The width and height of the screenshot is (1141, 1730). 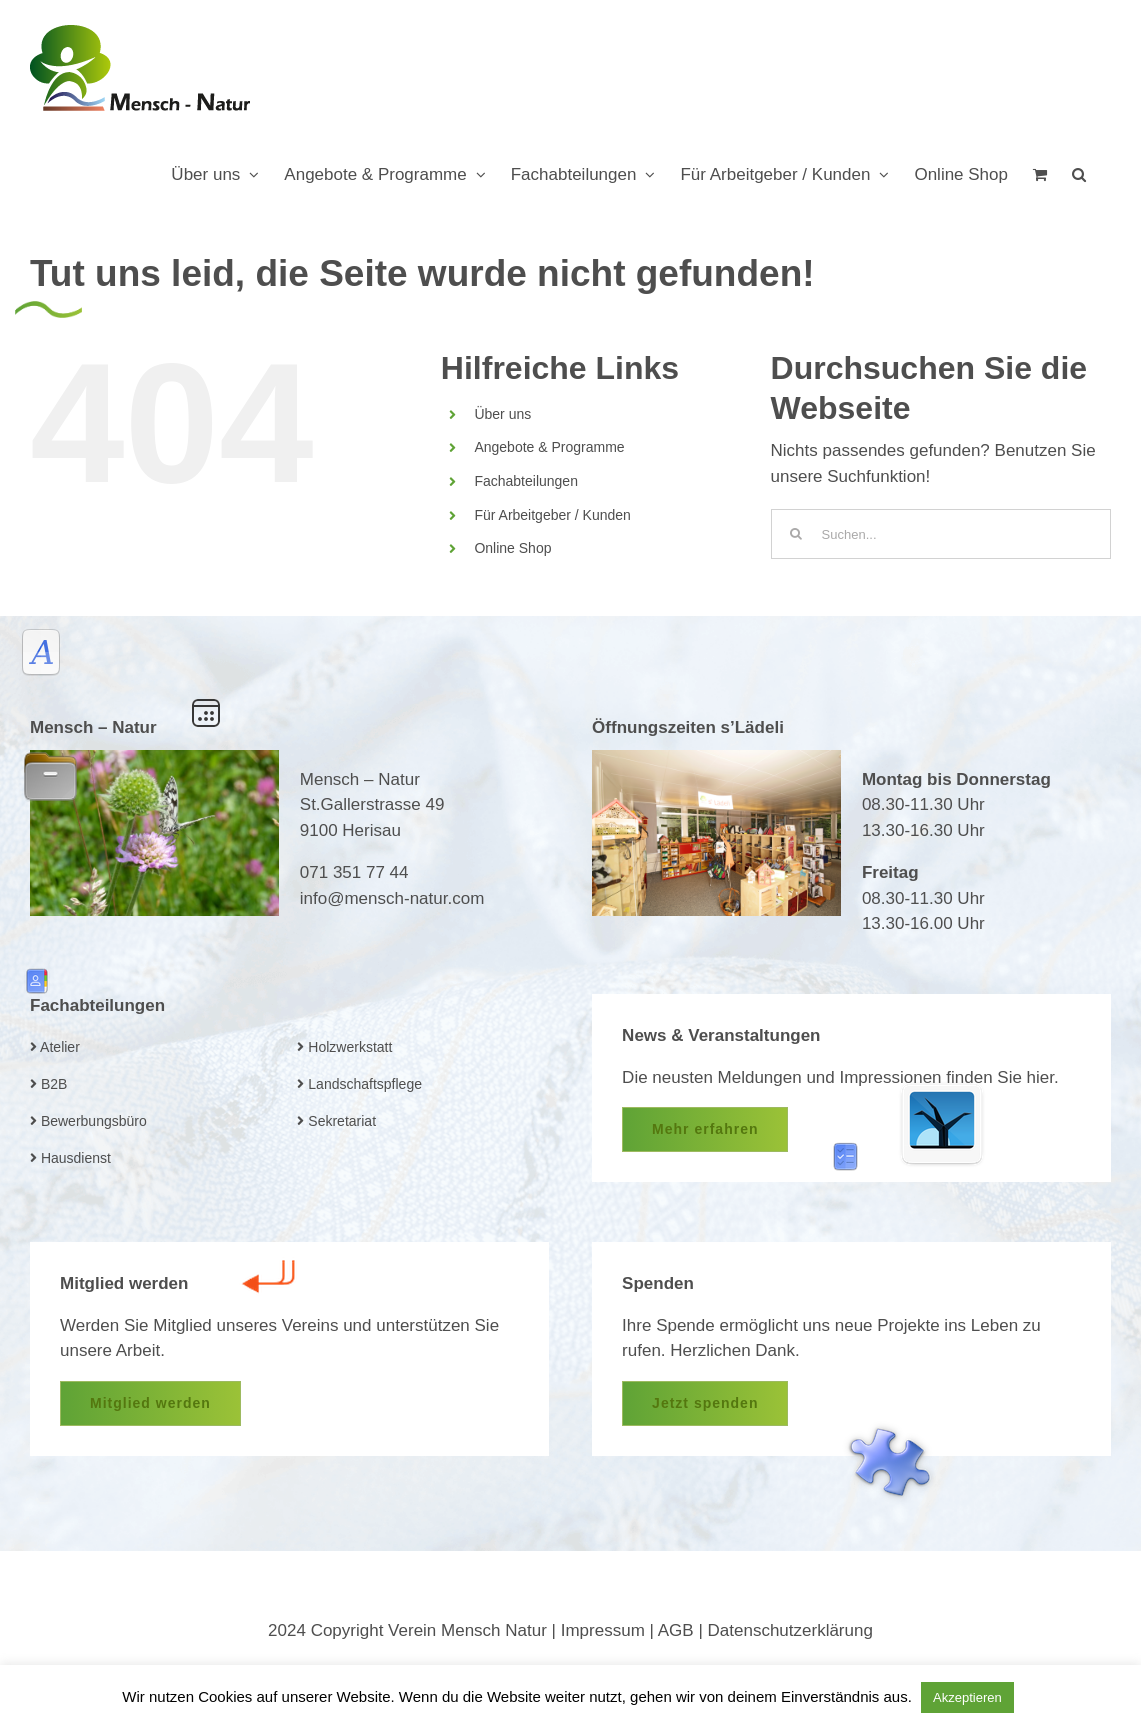 I want to click on open the file manager, so click(x=50, y=776).